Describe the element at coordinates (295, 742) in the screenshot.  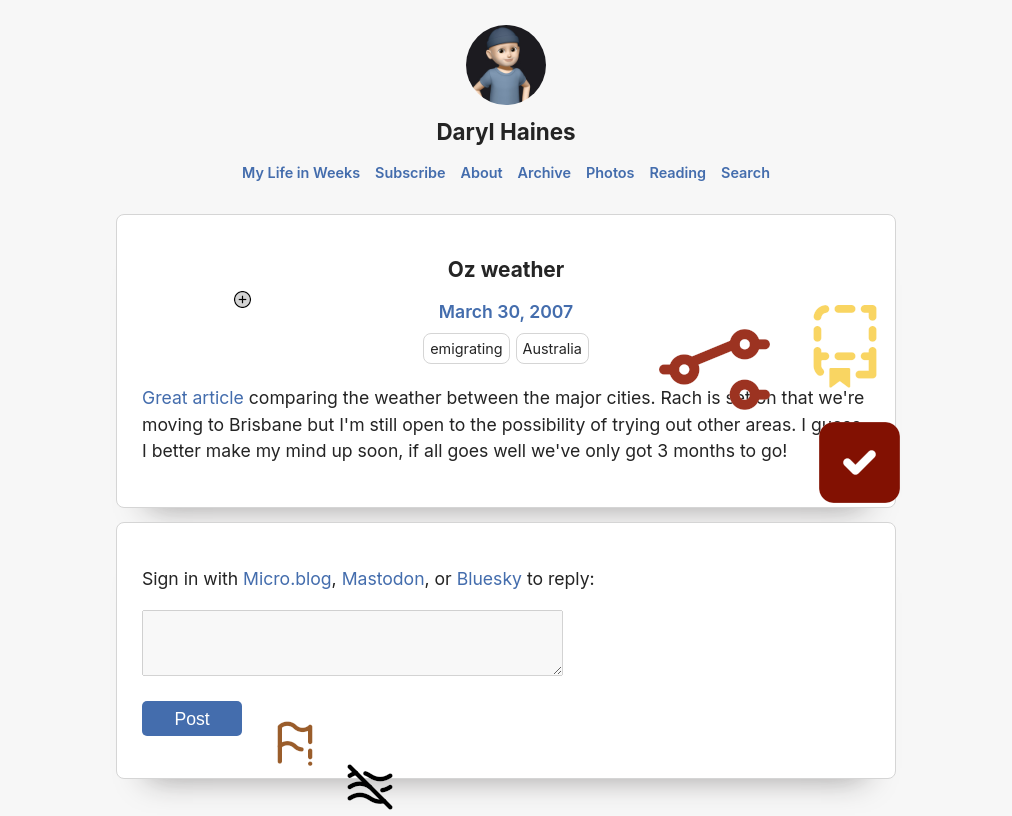
I see `report or flag content with an urgent issue` at that location.